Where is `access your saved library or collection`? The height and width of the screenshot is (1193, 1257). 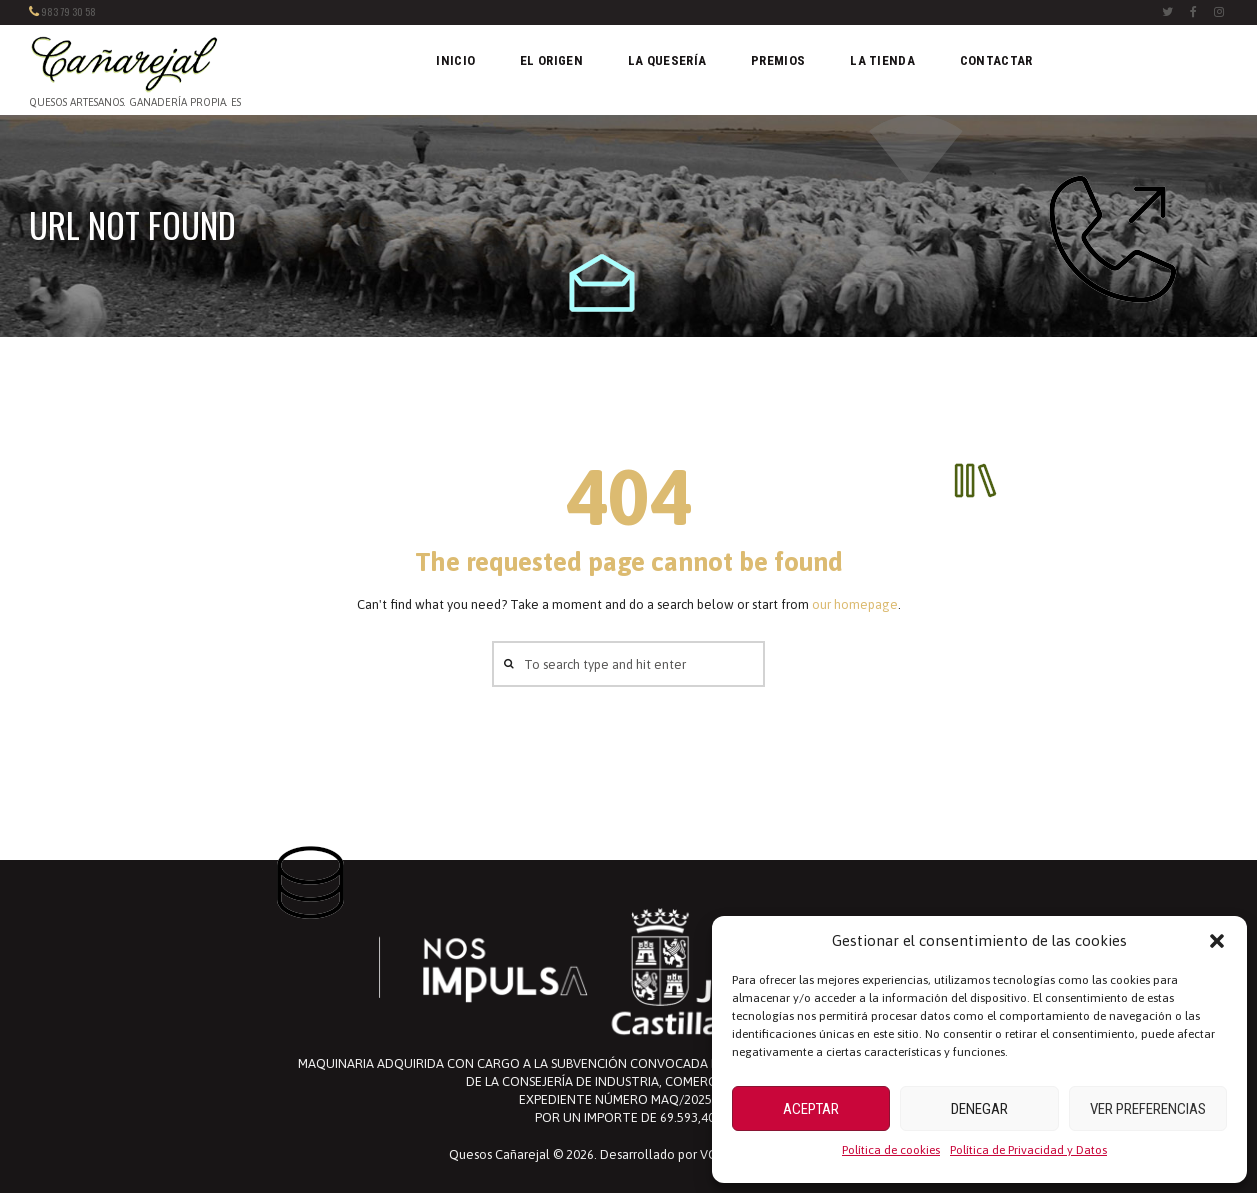
access your saved library or collection is located at coordinates (974, 480).